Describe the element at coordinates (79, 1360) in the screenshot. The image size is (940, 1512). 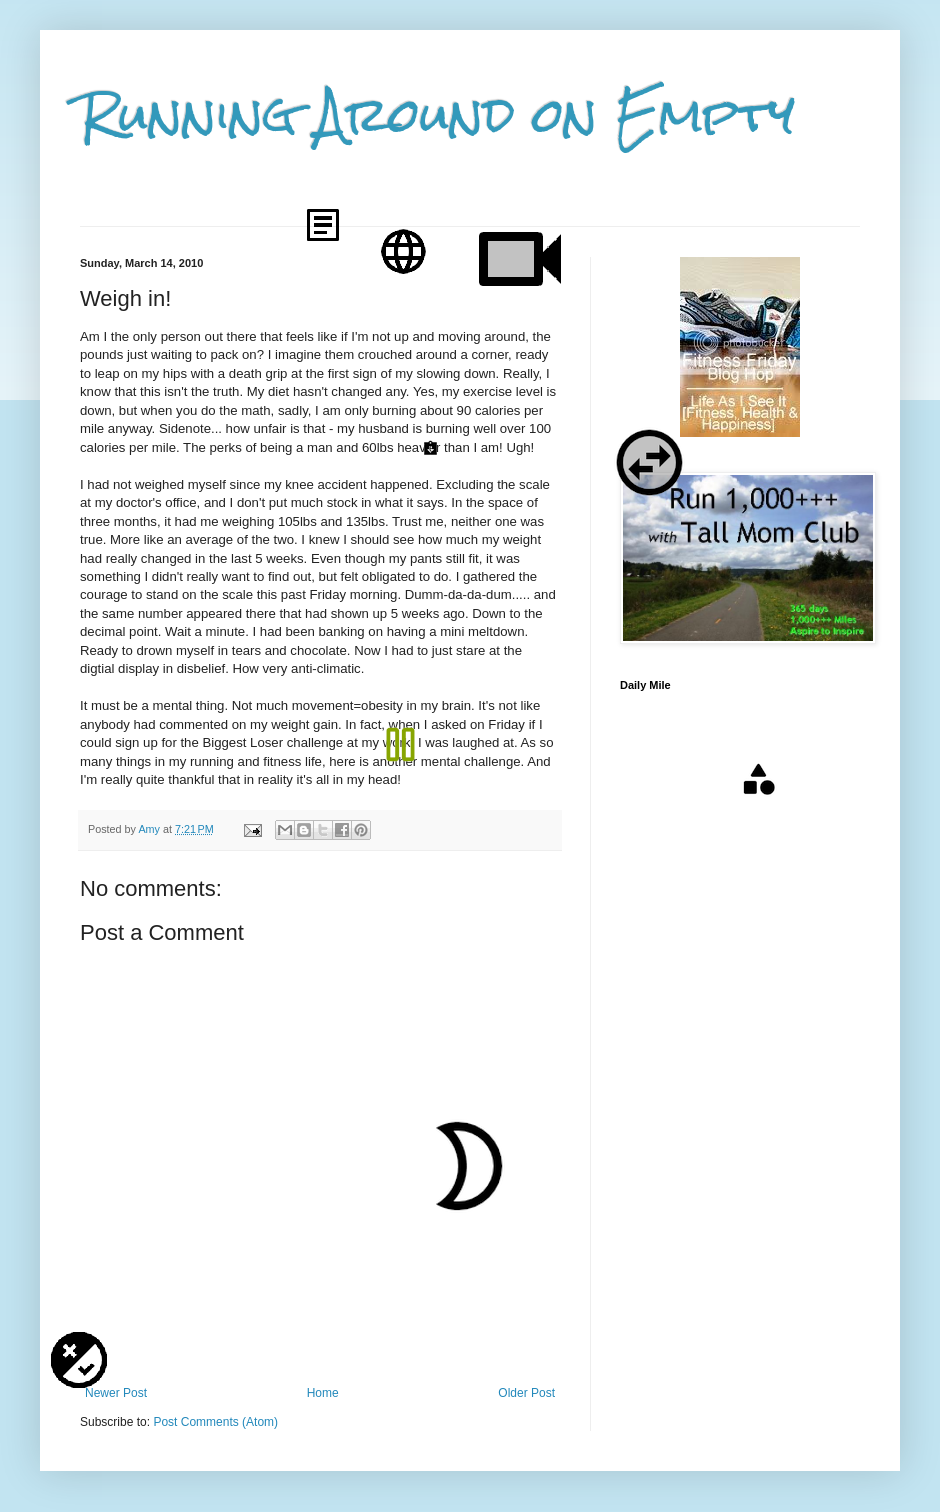
I see `indicates an unreliable or intermittent test result` at that location.